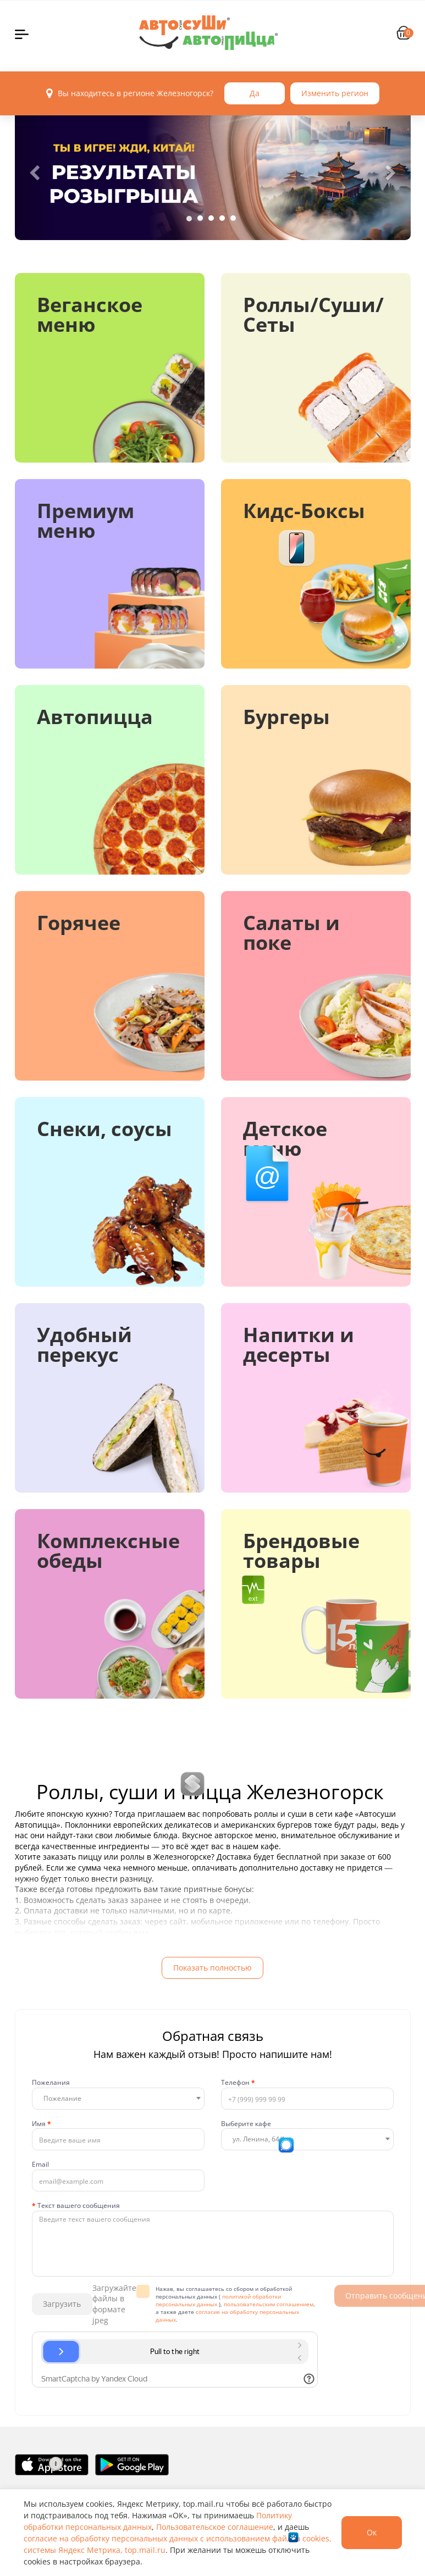  What do you see at coordinates (253, 1589) in the screenshot?
I see `virtualbox extension pack file` at bounding box center [253, 1589].